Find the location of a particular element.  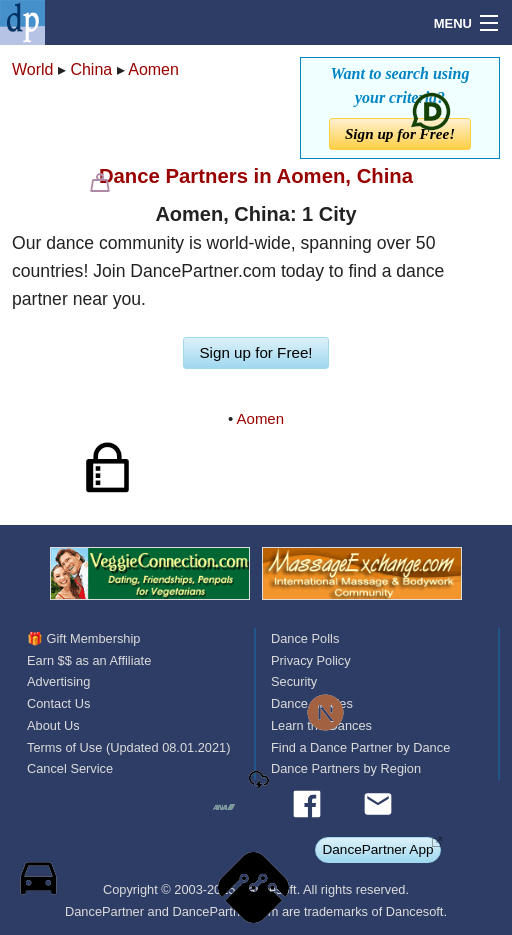

view item weight or mass is located at coordinates (100, 183).